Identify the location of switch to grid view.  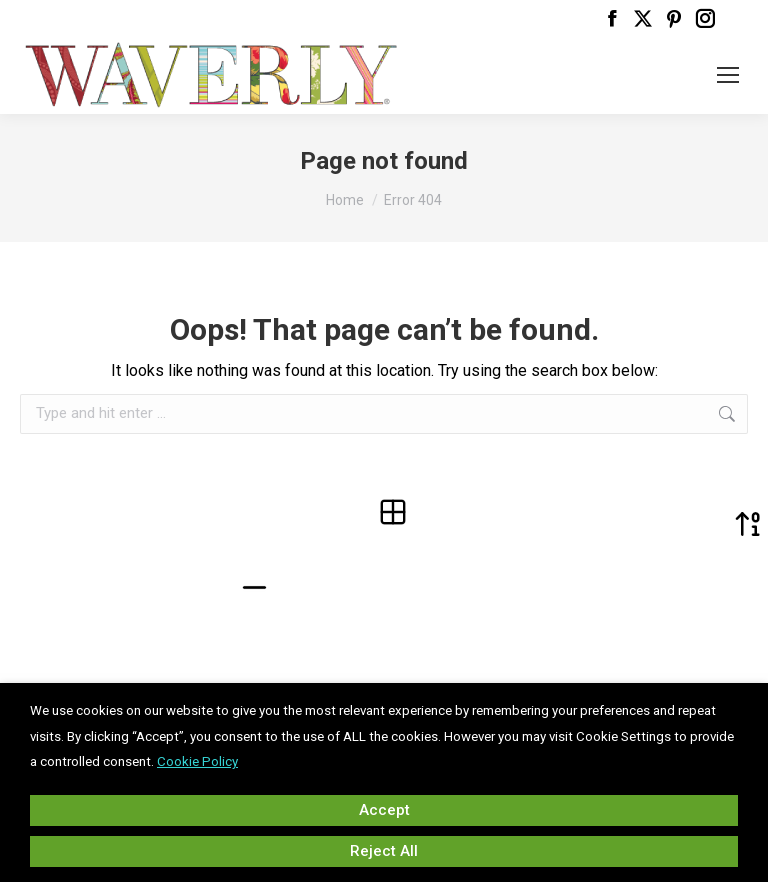
(393, 512).